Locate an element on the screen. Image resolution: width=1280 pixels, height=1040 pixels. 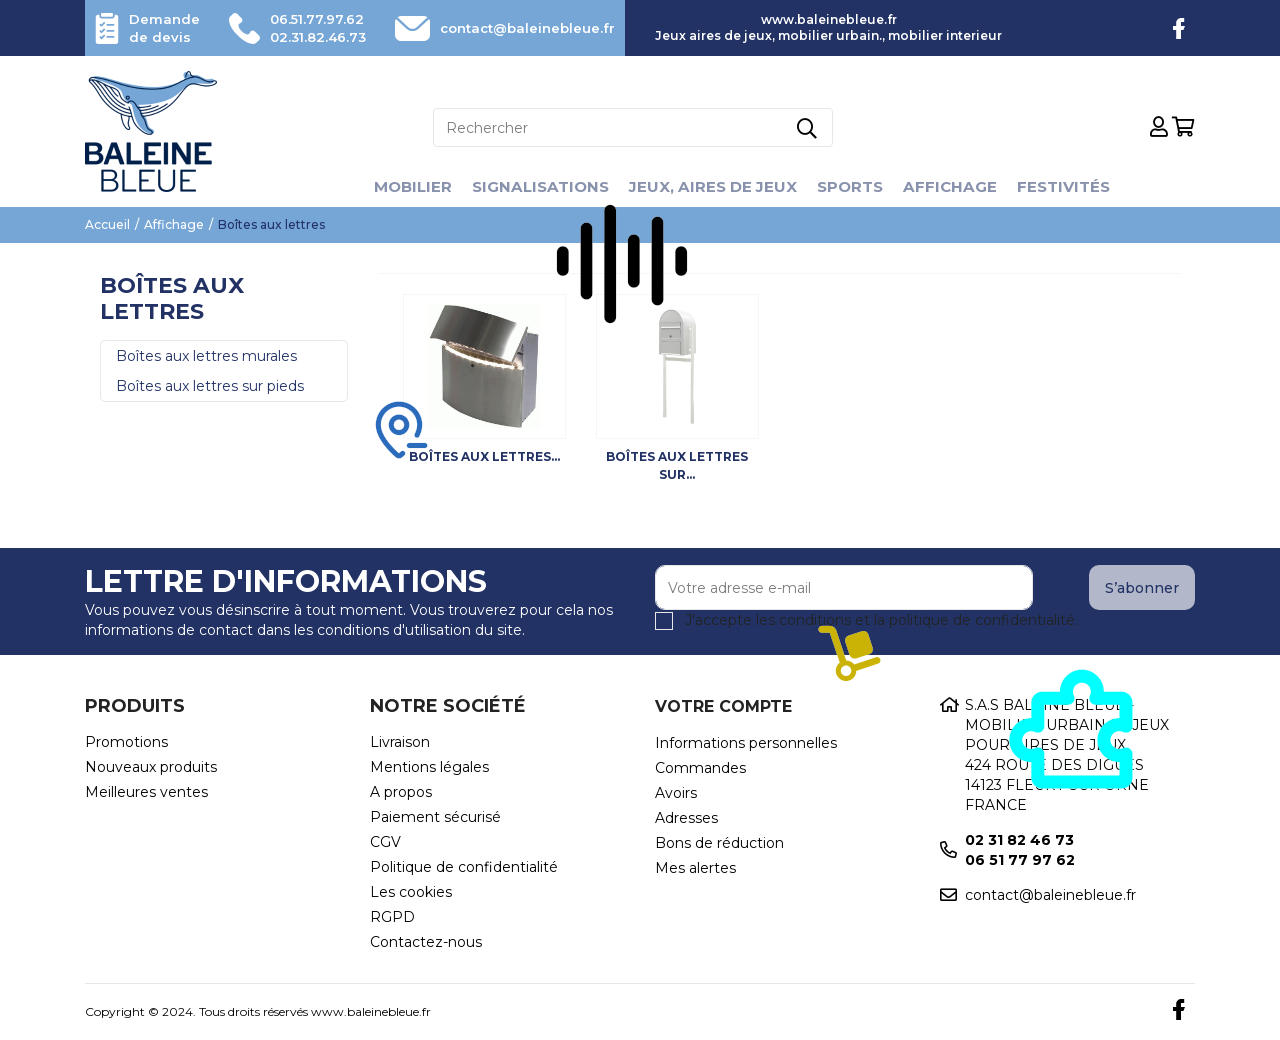
access shipping or delivery options is located at coordinates (849, 653).